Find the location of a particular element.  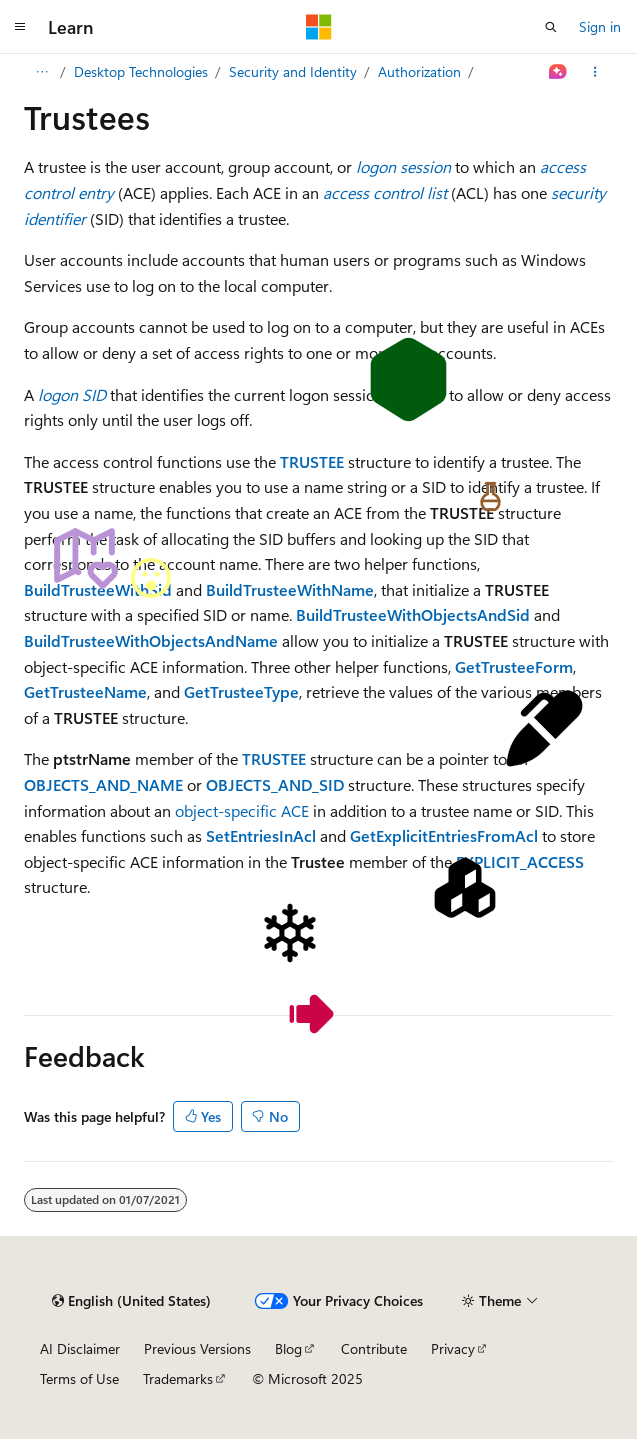

access lab or experiment features is located at coordinates (490, 496).